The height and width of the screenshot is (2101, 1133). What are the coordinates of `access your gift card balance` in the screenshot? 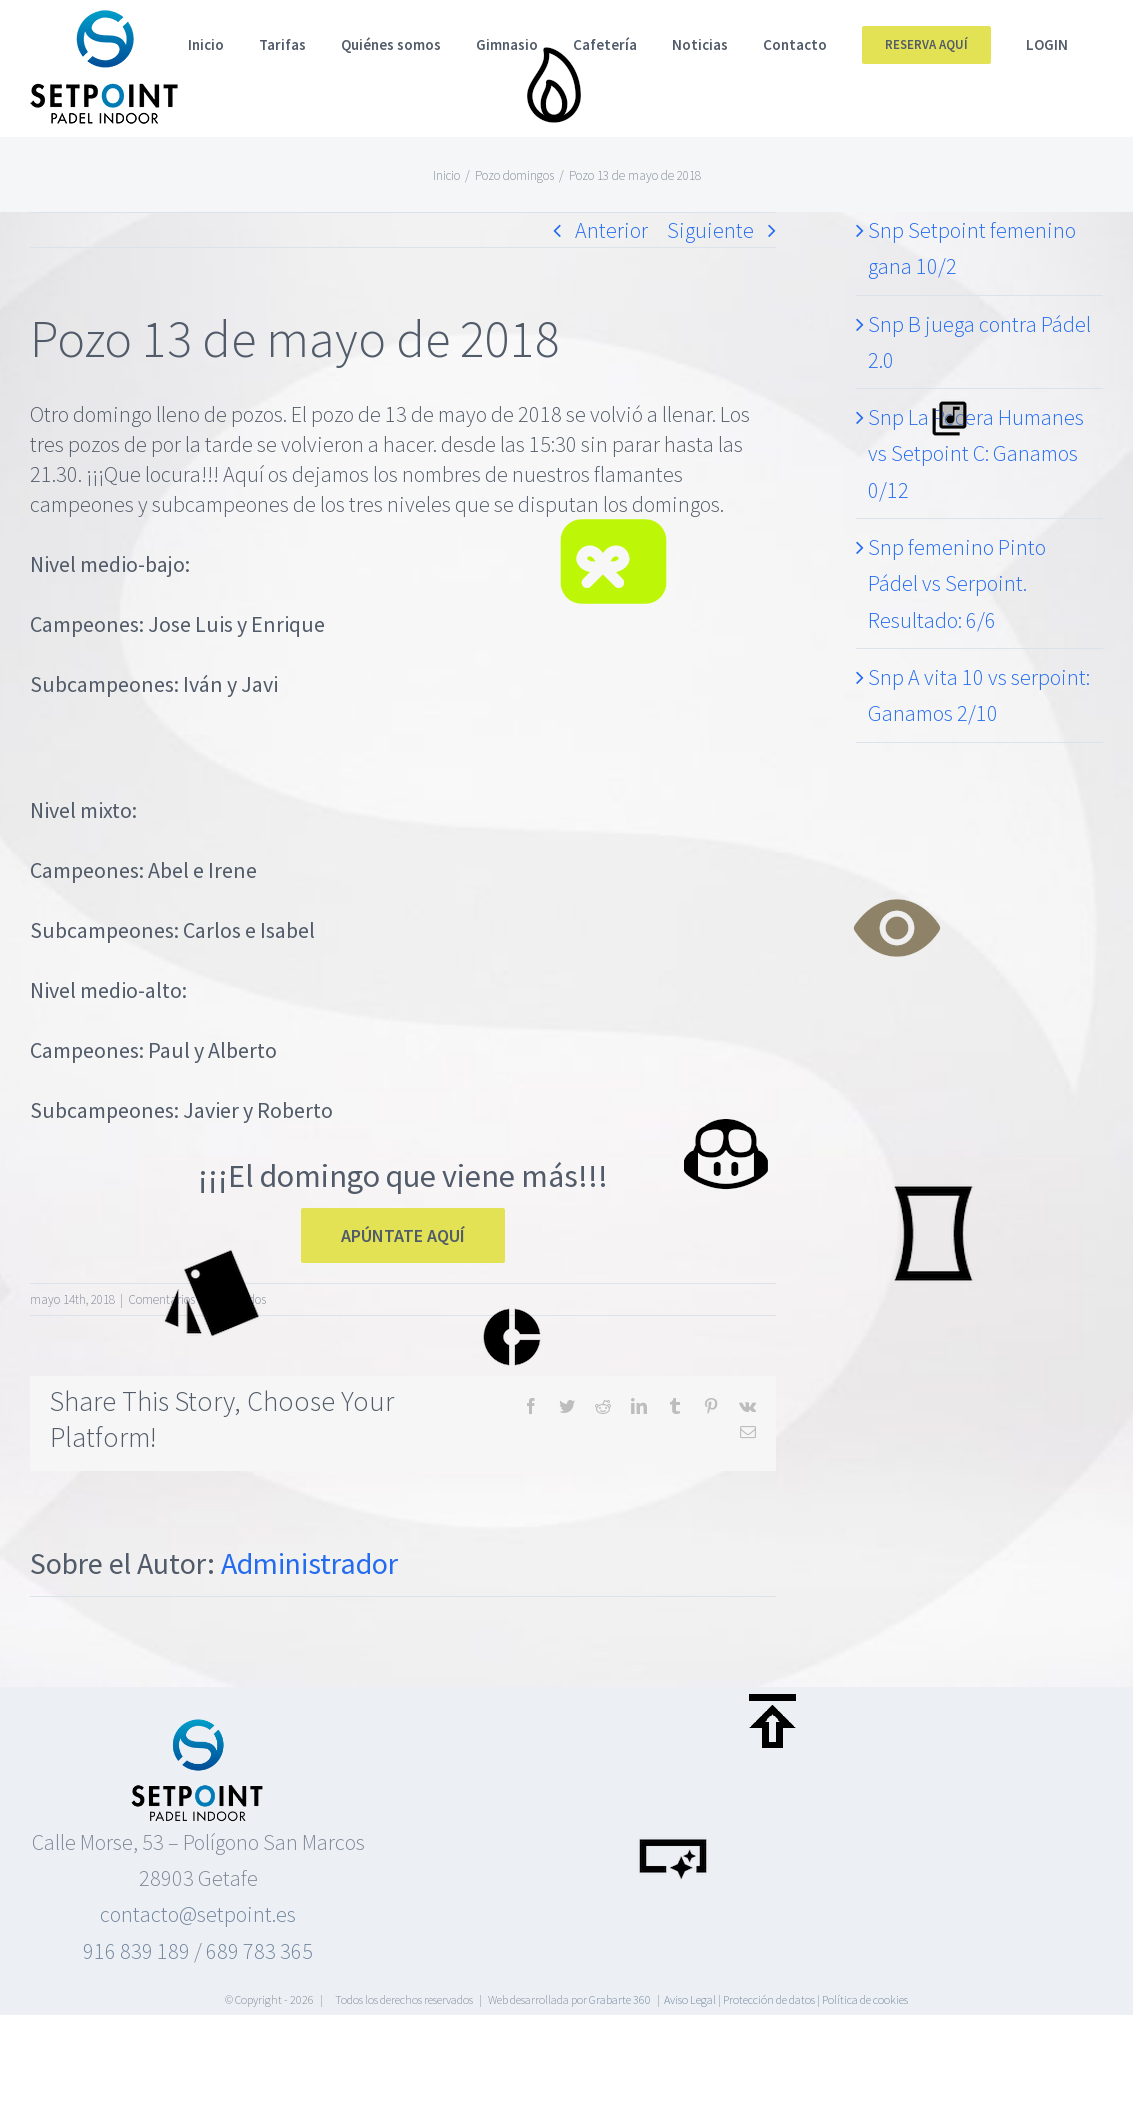 It's located at (613, 561).